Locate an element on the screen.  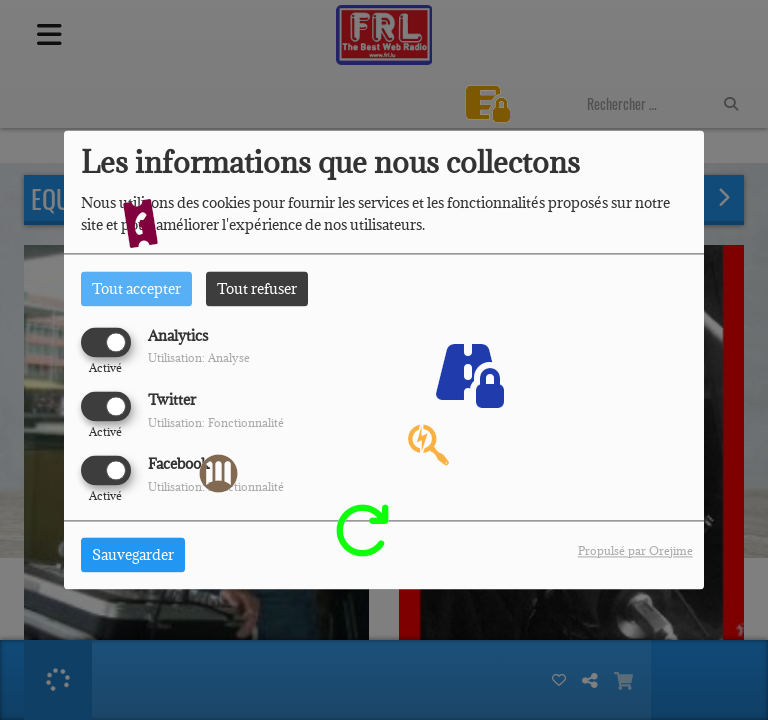
redo the last action is located at coordinates (362, 530).